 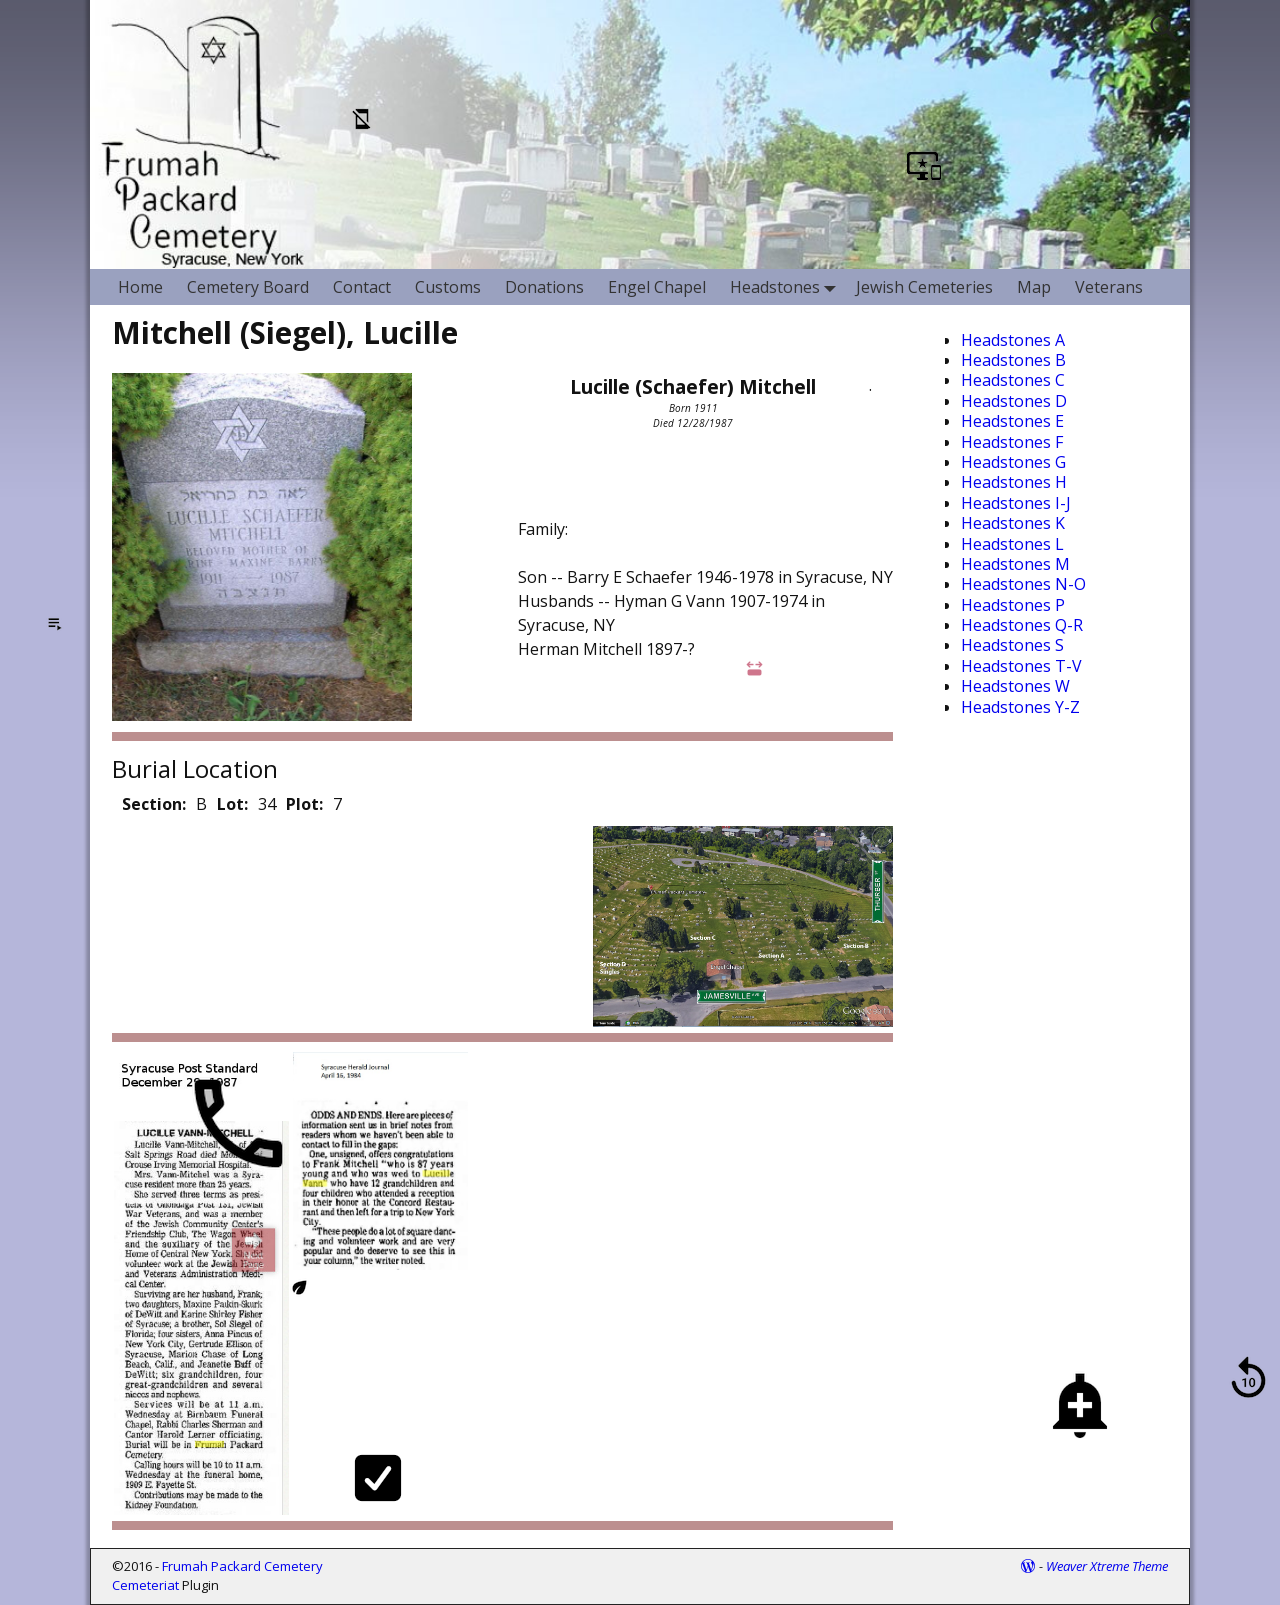 What do you see at coordinates (362, 119) in the screenshot?
I see `no cell phone signal available` at bounding box center [362, 119].